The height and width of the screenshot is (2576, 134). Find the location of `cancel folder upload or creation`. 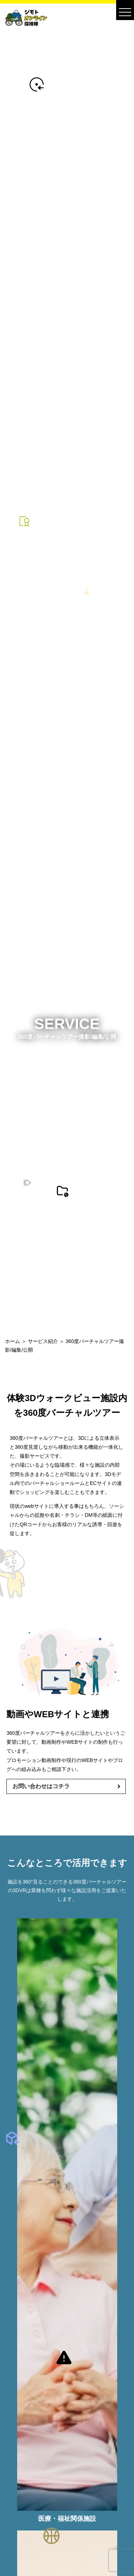

cancel folder upload or creation is located at coordinates (62, 1191).